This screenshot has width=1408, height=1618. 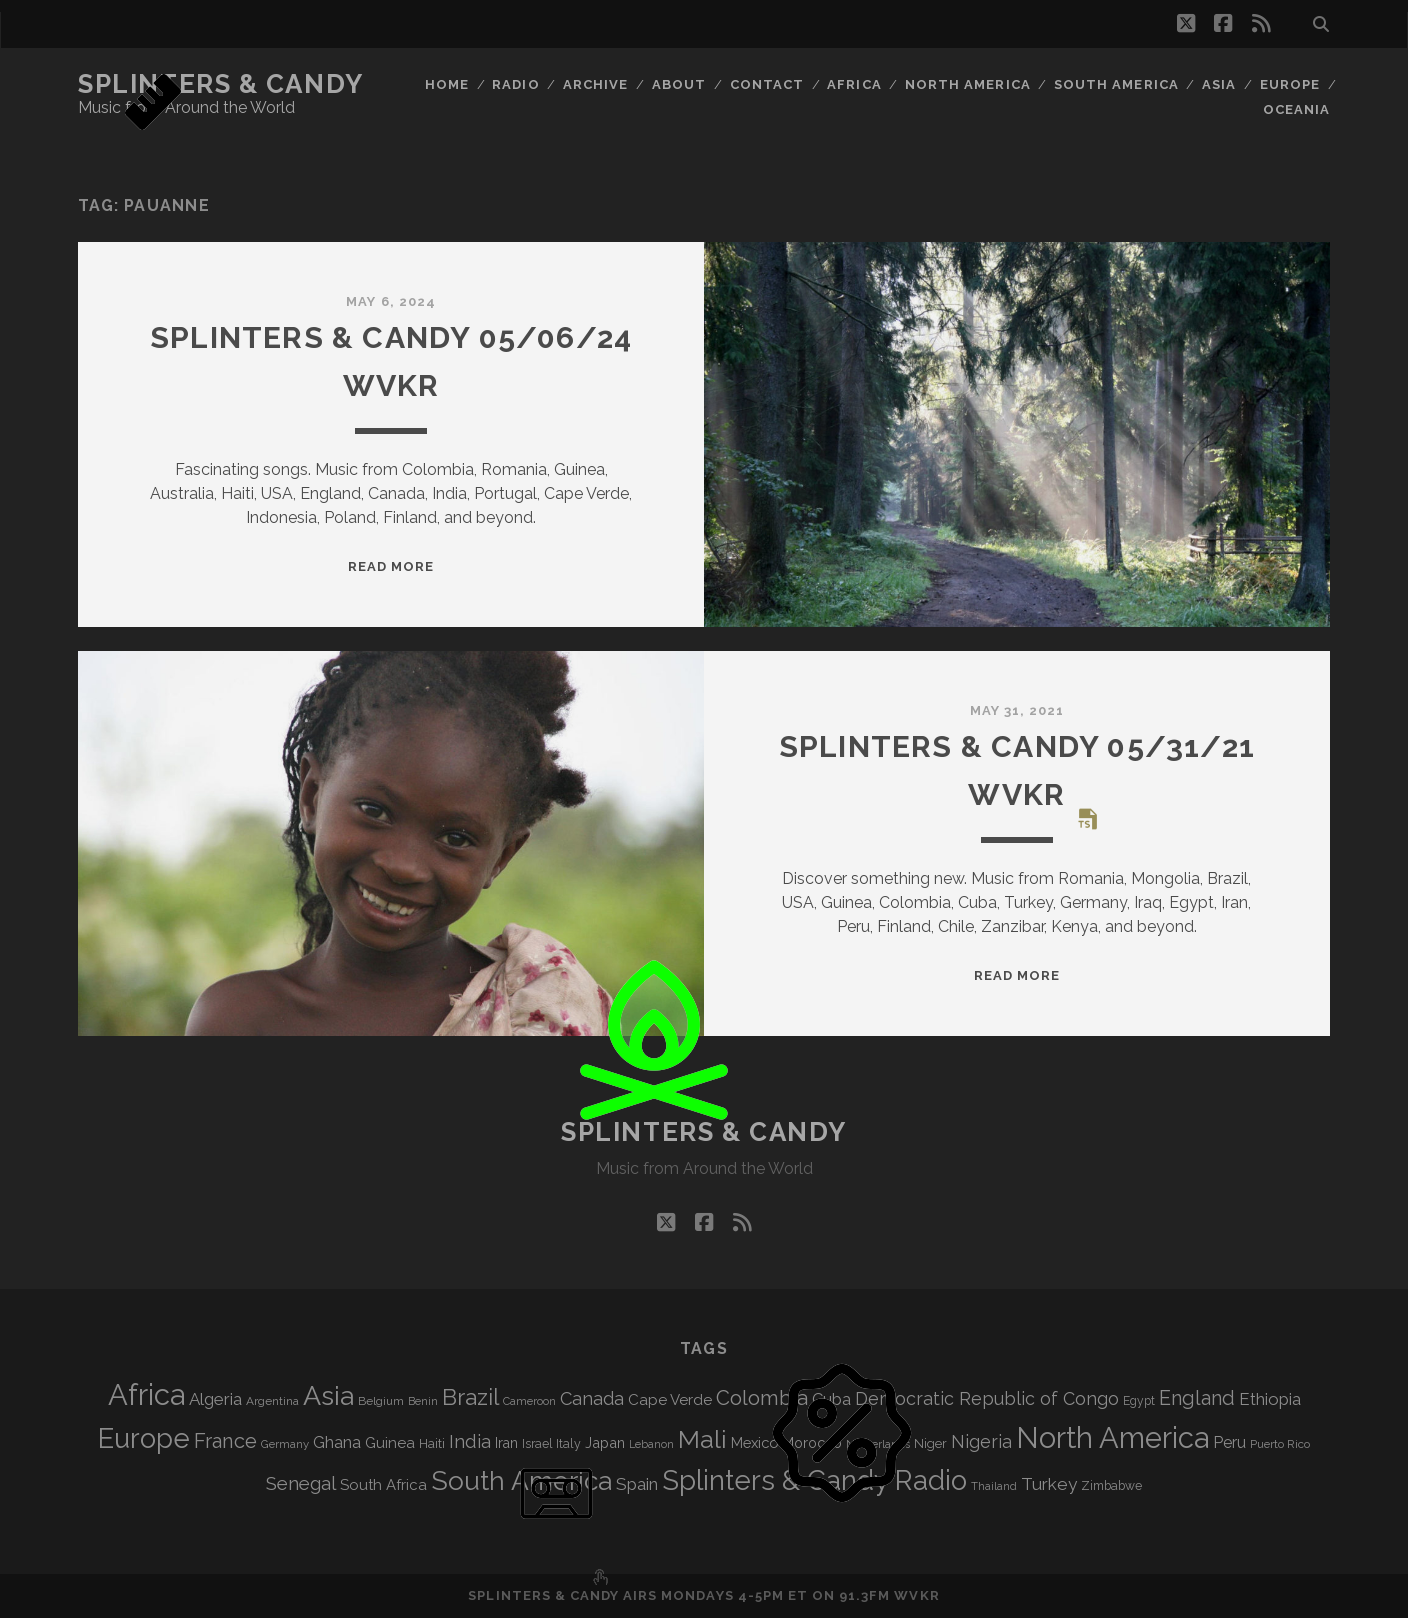 I want to click on access measurement tools, so click(x=153, y=102).